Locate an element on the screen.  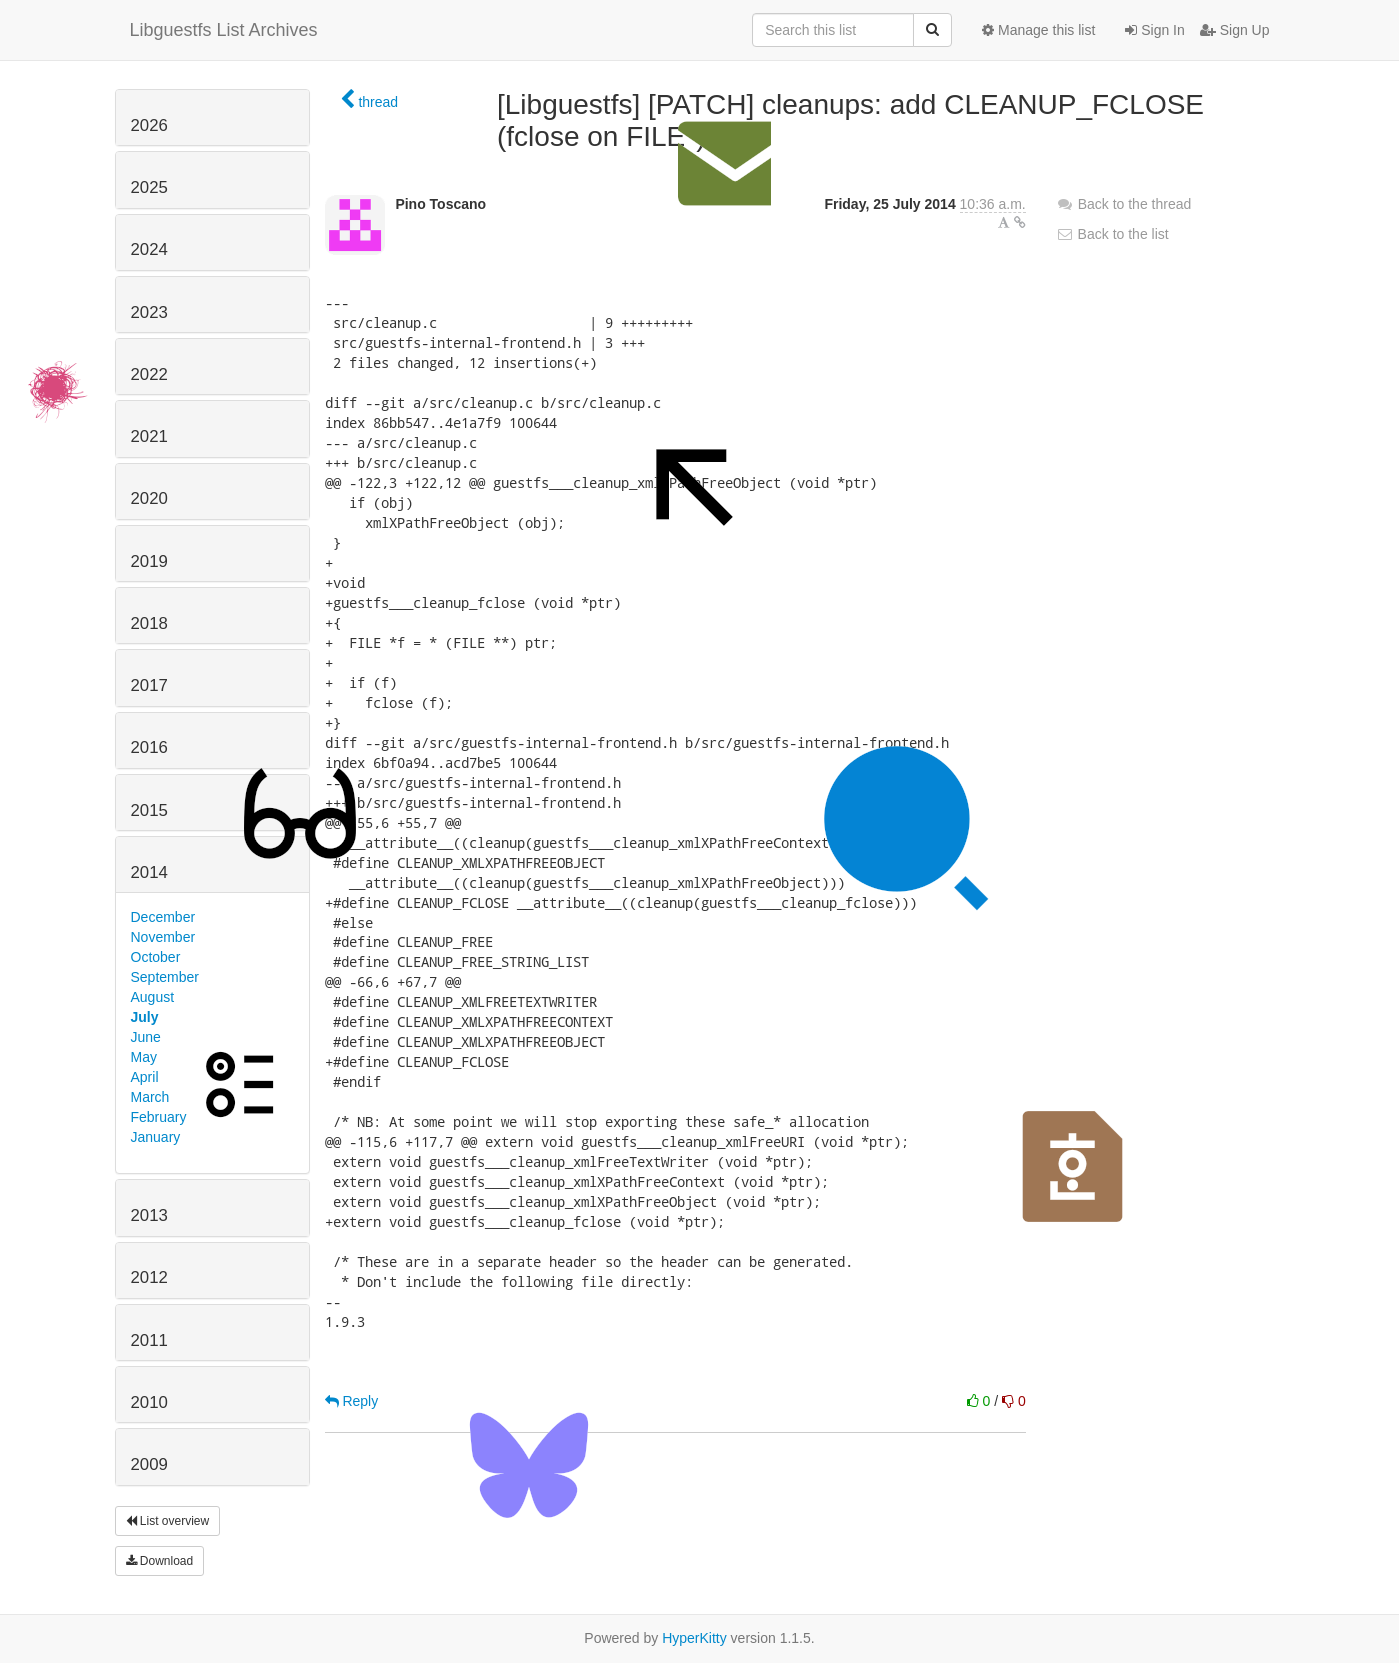
enable reading or accessibility mode is located at coordinates (300, 818).